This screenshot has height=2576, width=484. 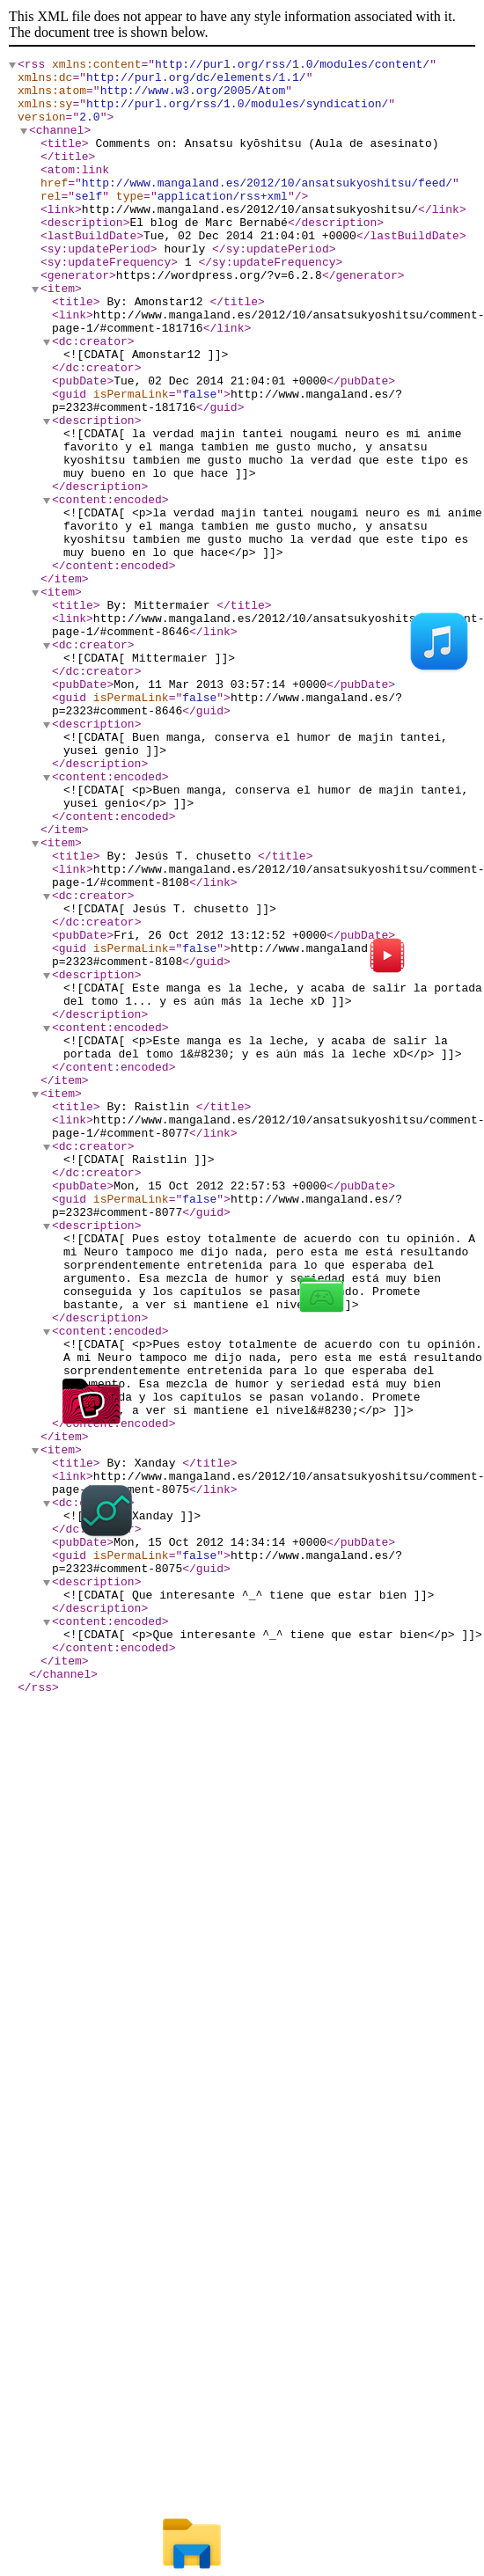 I want to click on open windows file explorer, so click(x=192, y=2543).